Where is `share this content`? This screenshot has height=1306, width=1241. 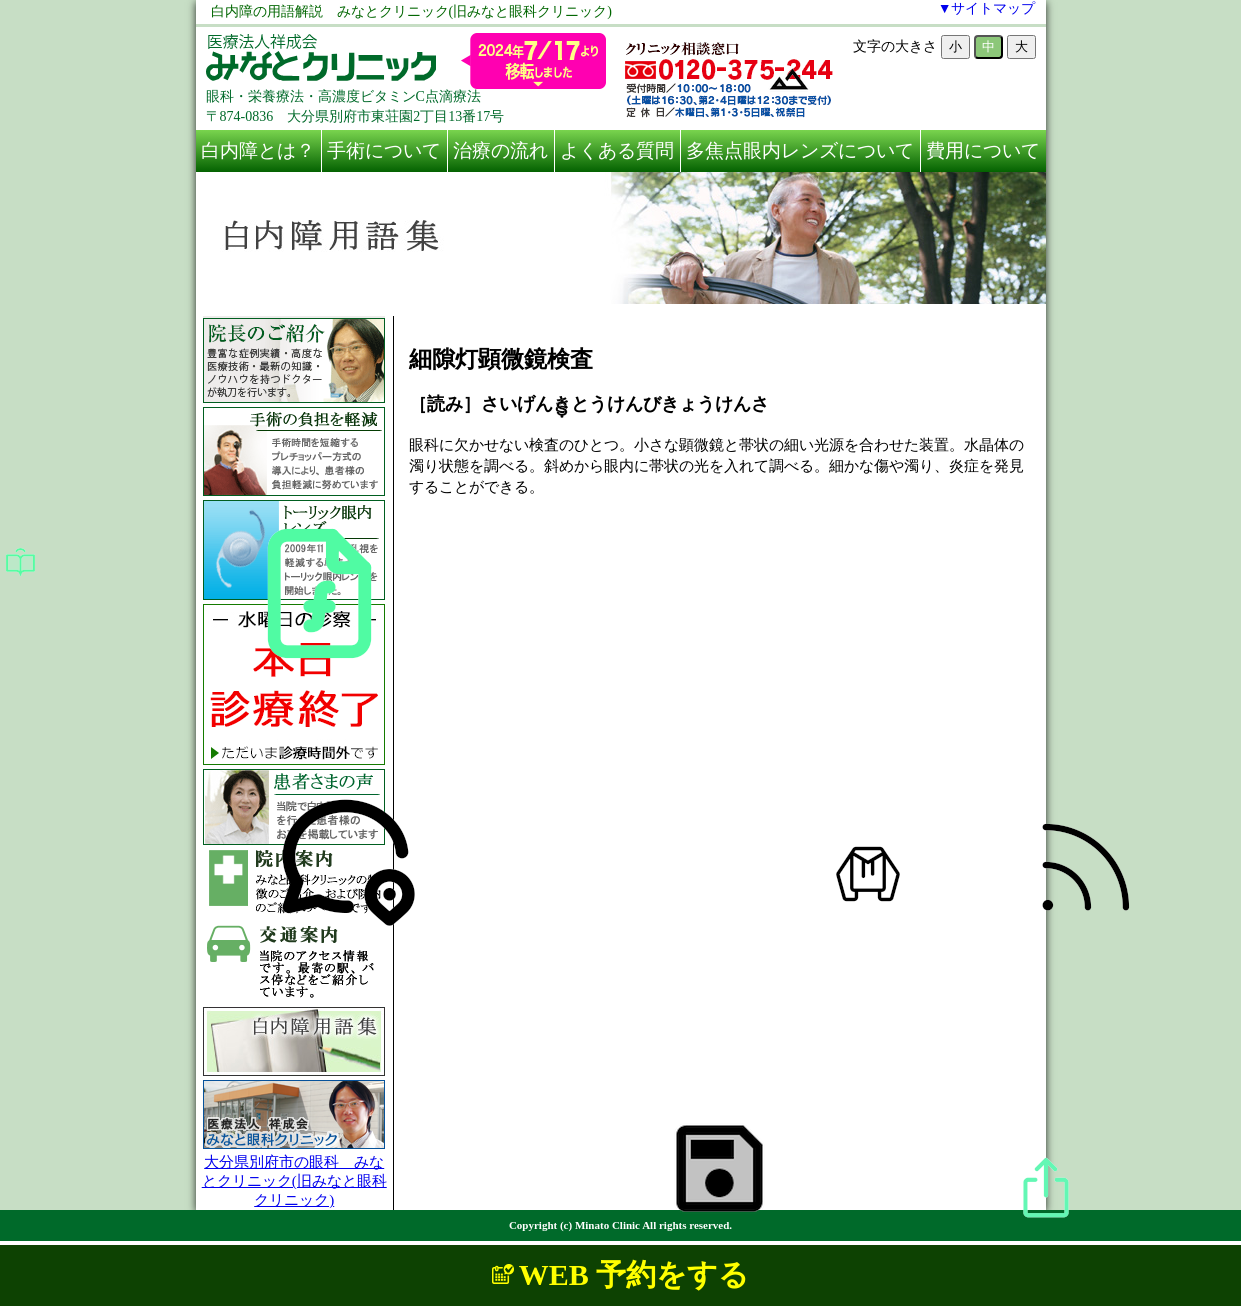
share this content is located at coordinates (1046, 1189).